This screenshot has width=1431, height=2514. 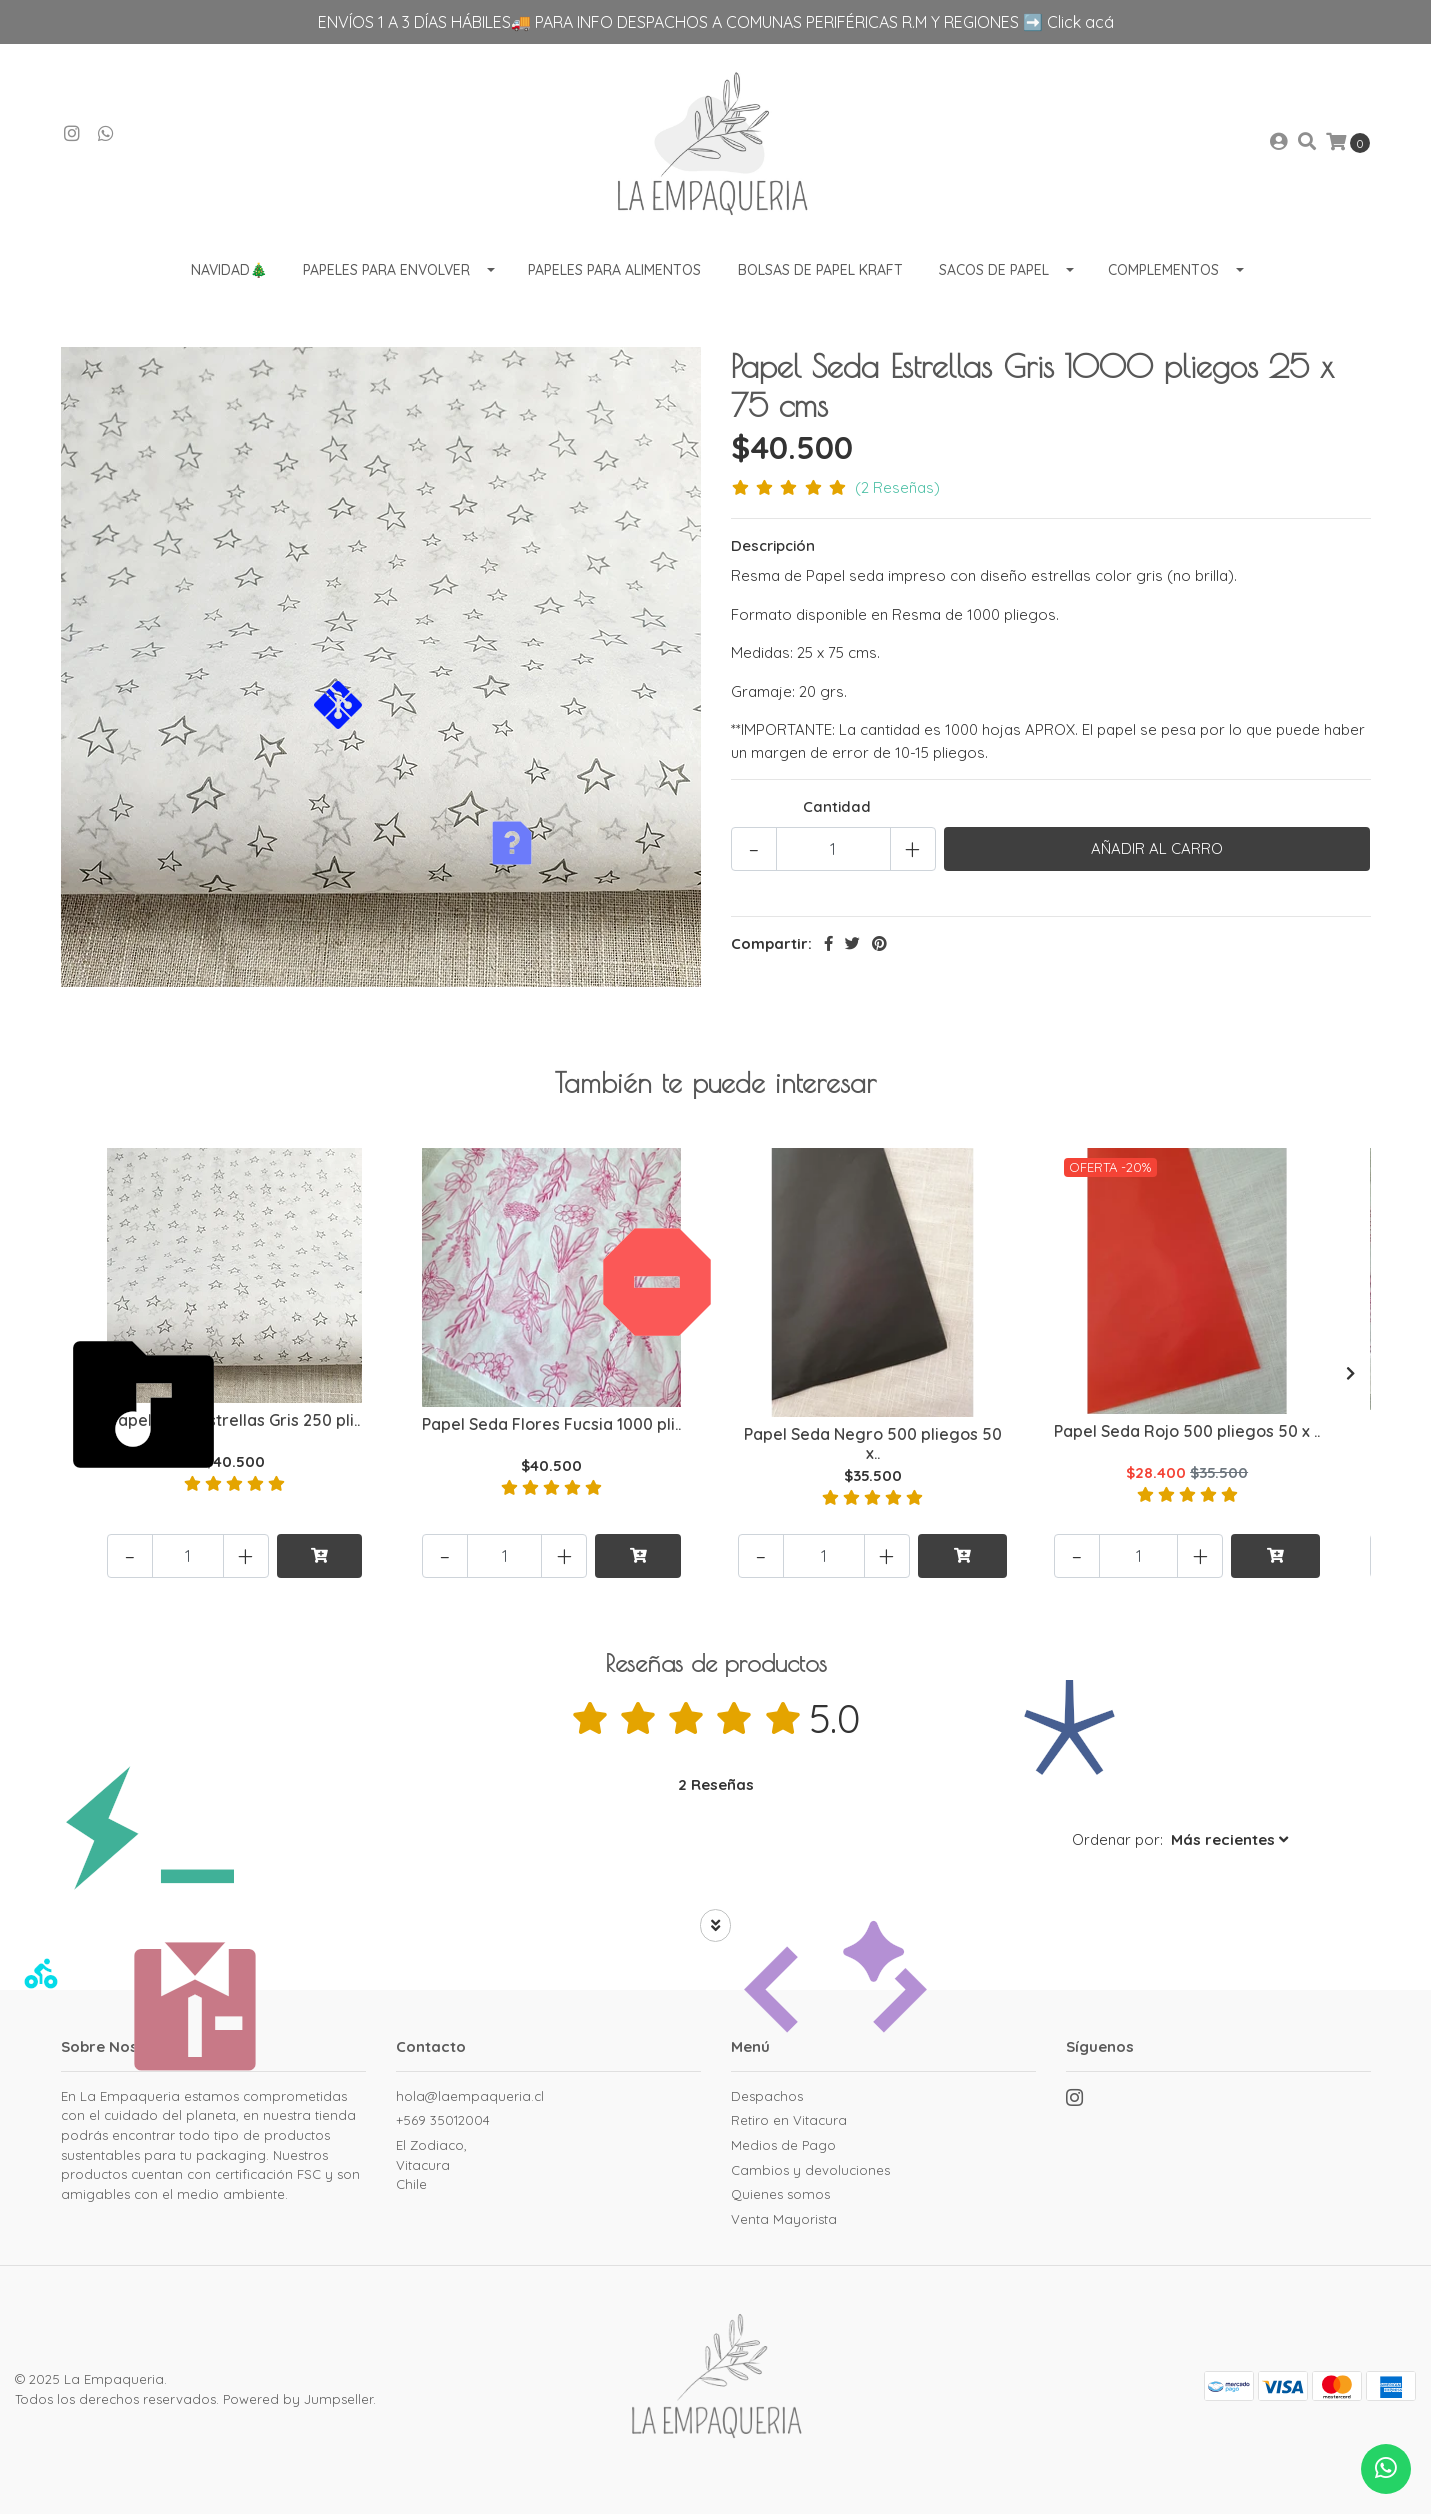 What do you see at coordinates (150, 1828) in the screenshot?
I see `open hyper terminal application` at bounding box center [150, 1828].